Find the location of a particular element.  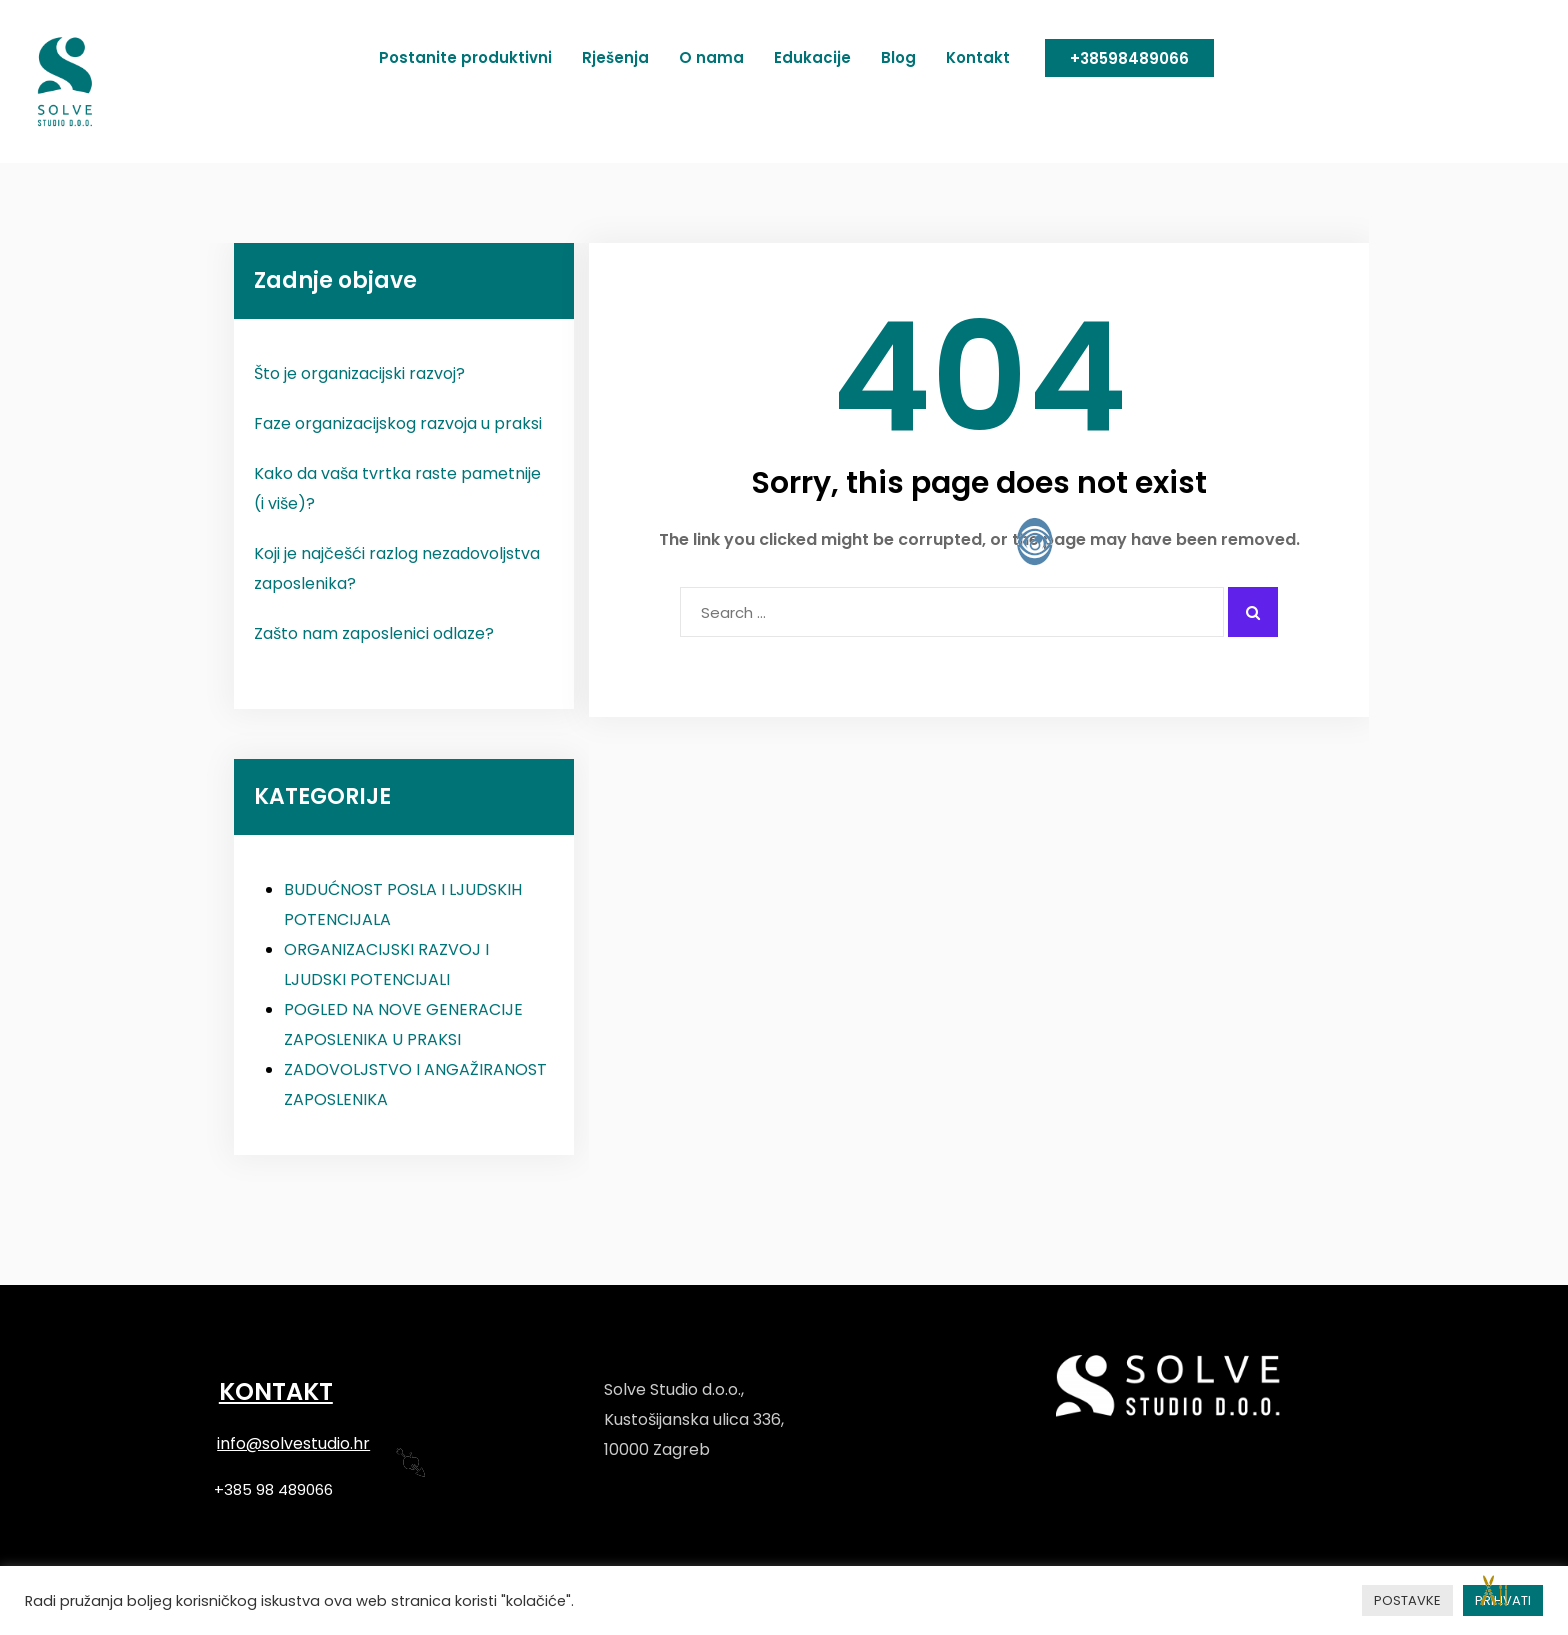

select cyclops character or creature type is located at coordinates (1034, 541).